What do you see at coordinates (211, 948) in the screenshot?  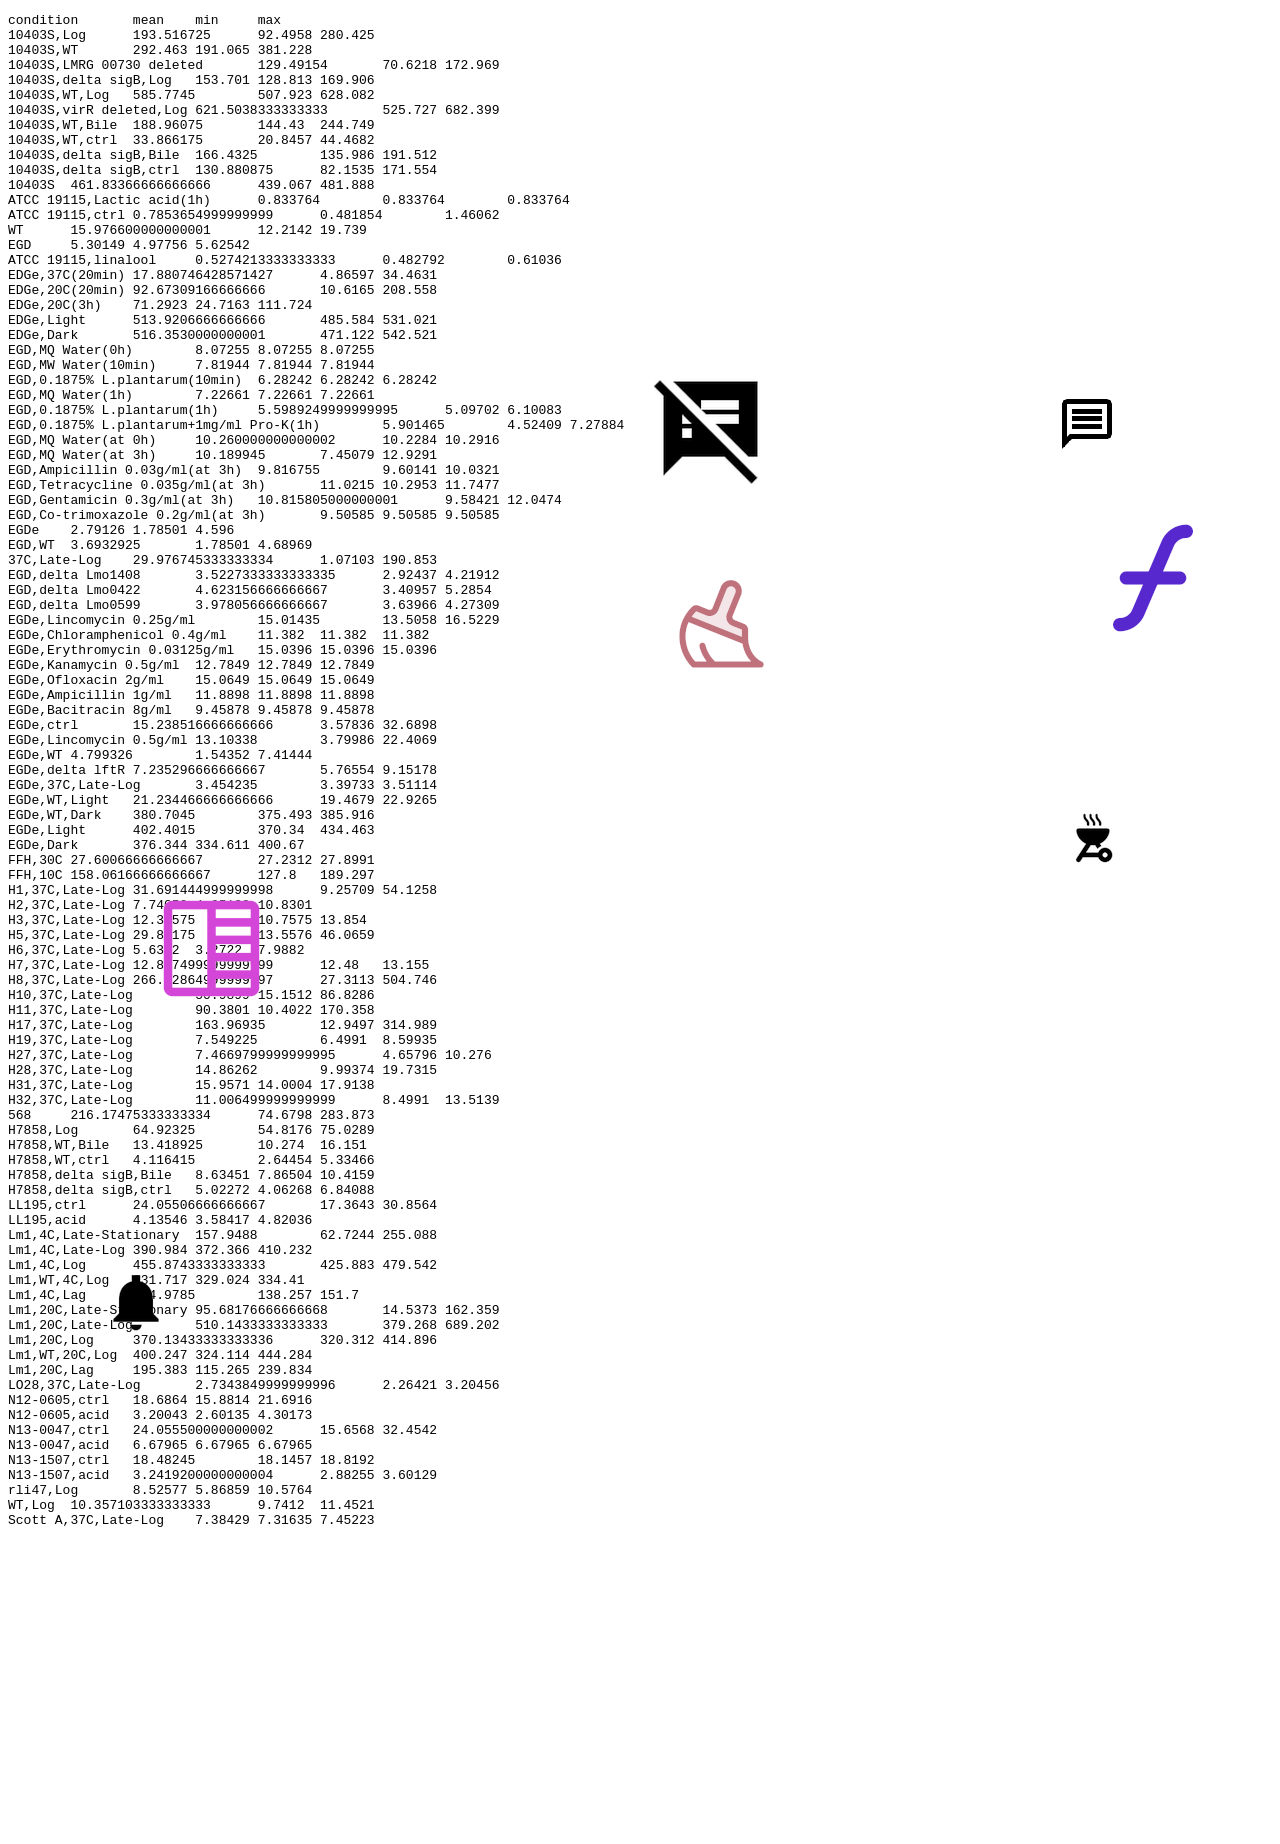 I see `toggle between split-screen or half-view mode` at bounding box center [211, 948].